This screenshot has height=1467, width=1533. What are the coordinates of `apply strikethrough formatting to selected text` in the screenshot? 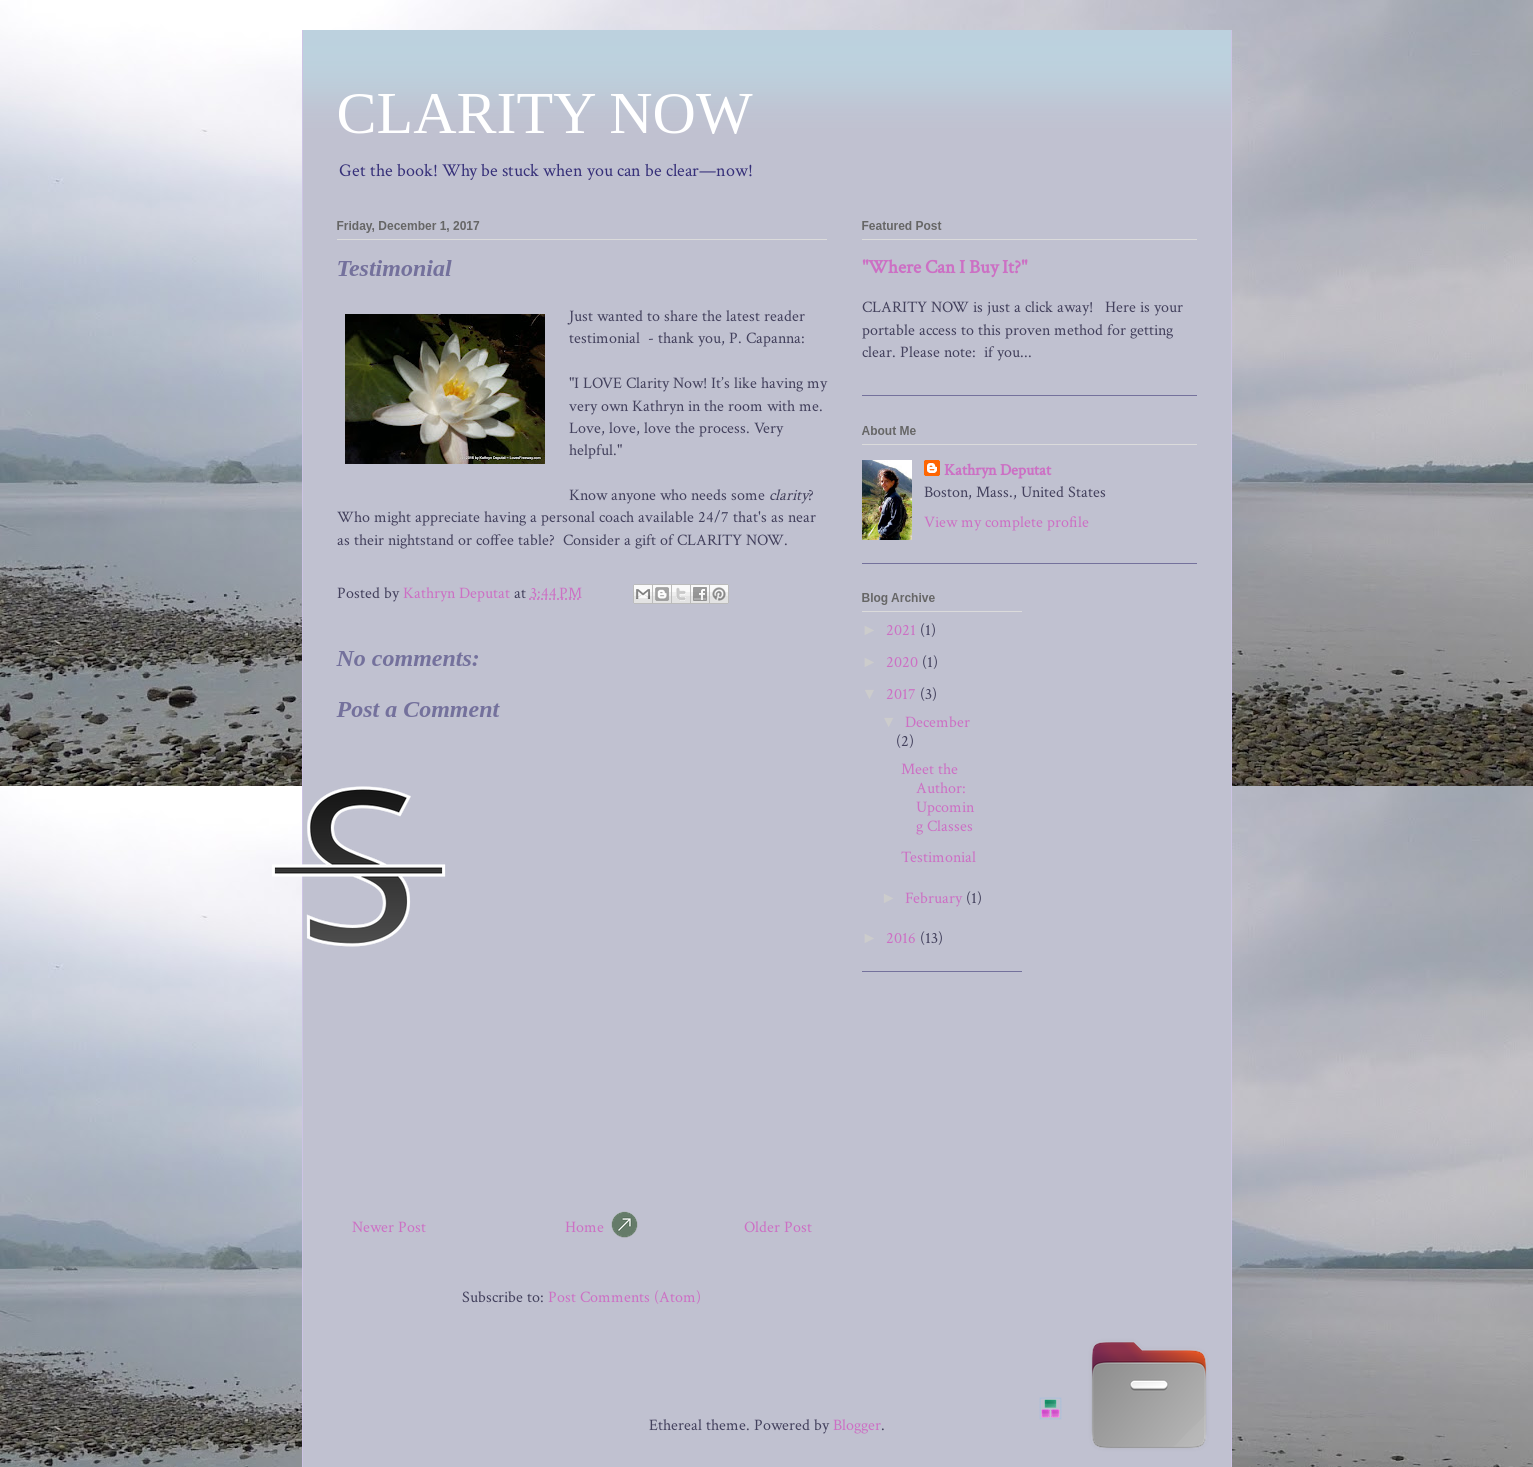 It's located at (358, 870).